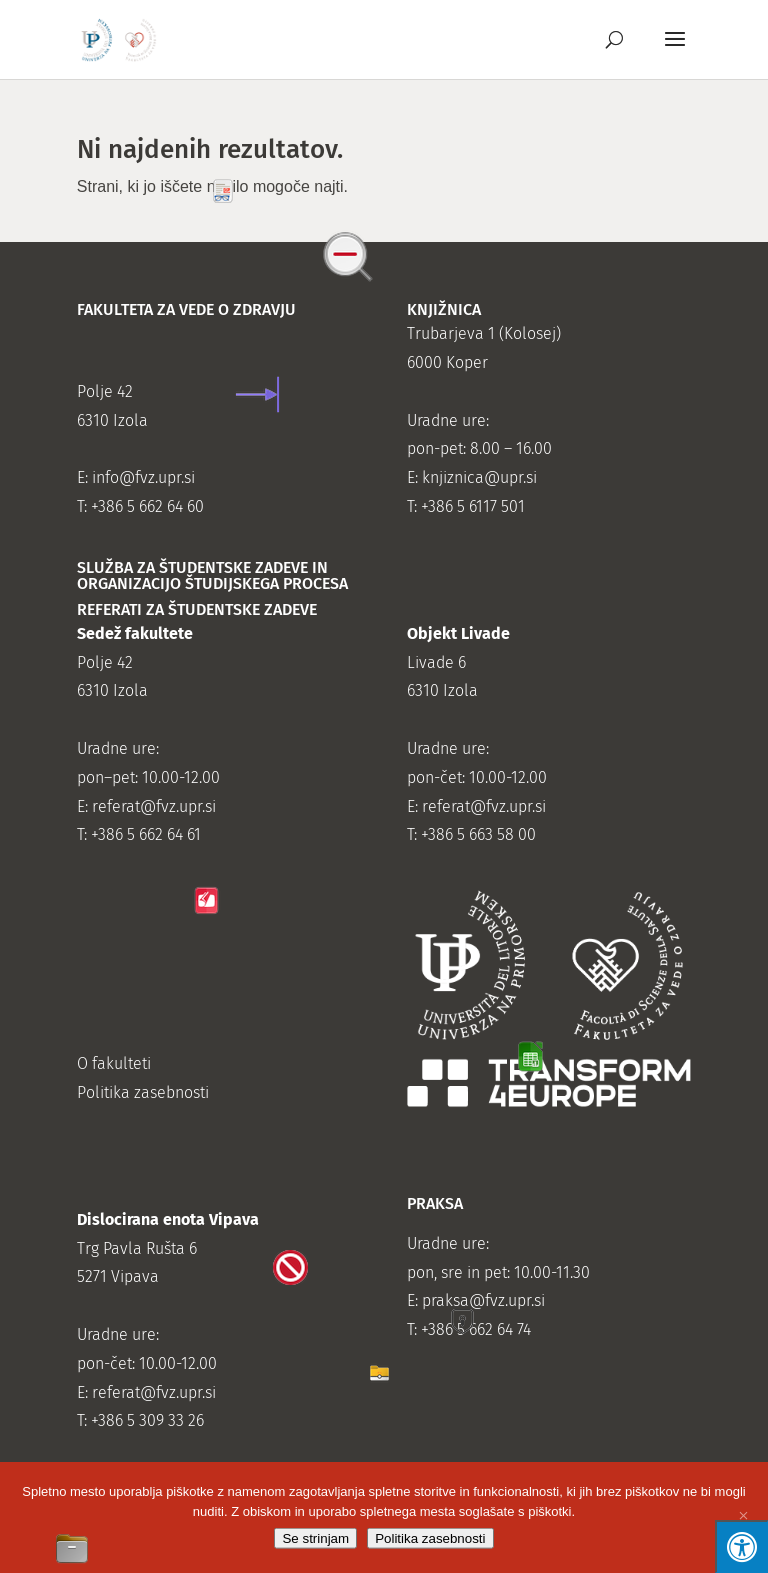 Image resolution: width=768 pixels, height=1573 pixels. Describe the element at coordinates (530, 1056) in the screenshot. I see `open LibreOffice Calc spreadsheet application` at that location.